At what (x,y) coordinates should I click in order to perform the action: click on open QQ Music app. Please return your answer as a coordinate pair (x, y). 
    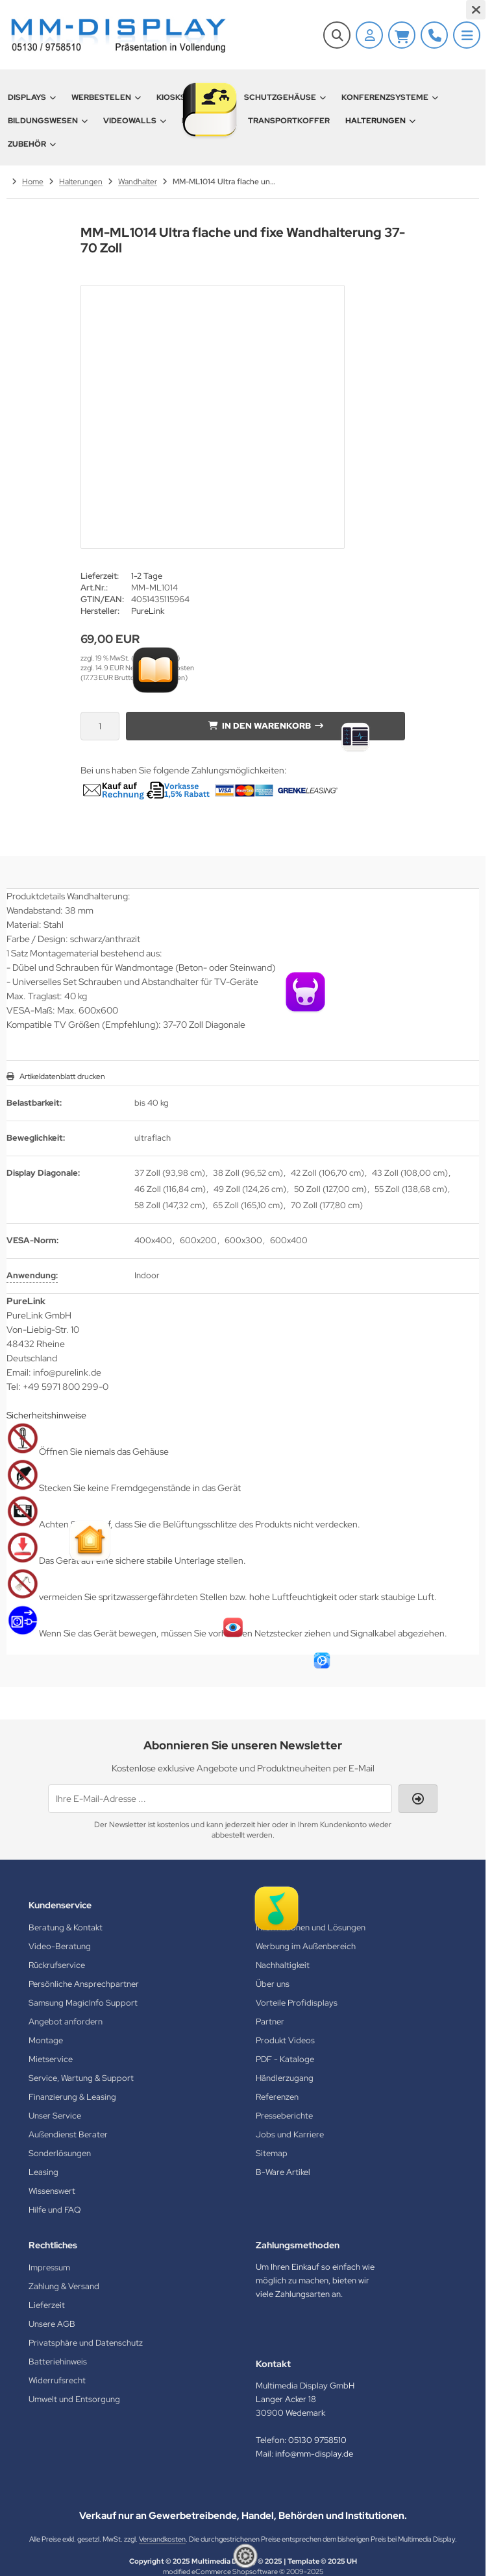
    Looking at the image, I should click on (277, 1908).